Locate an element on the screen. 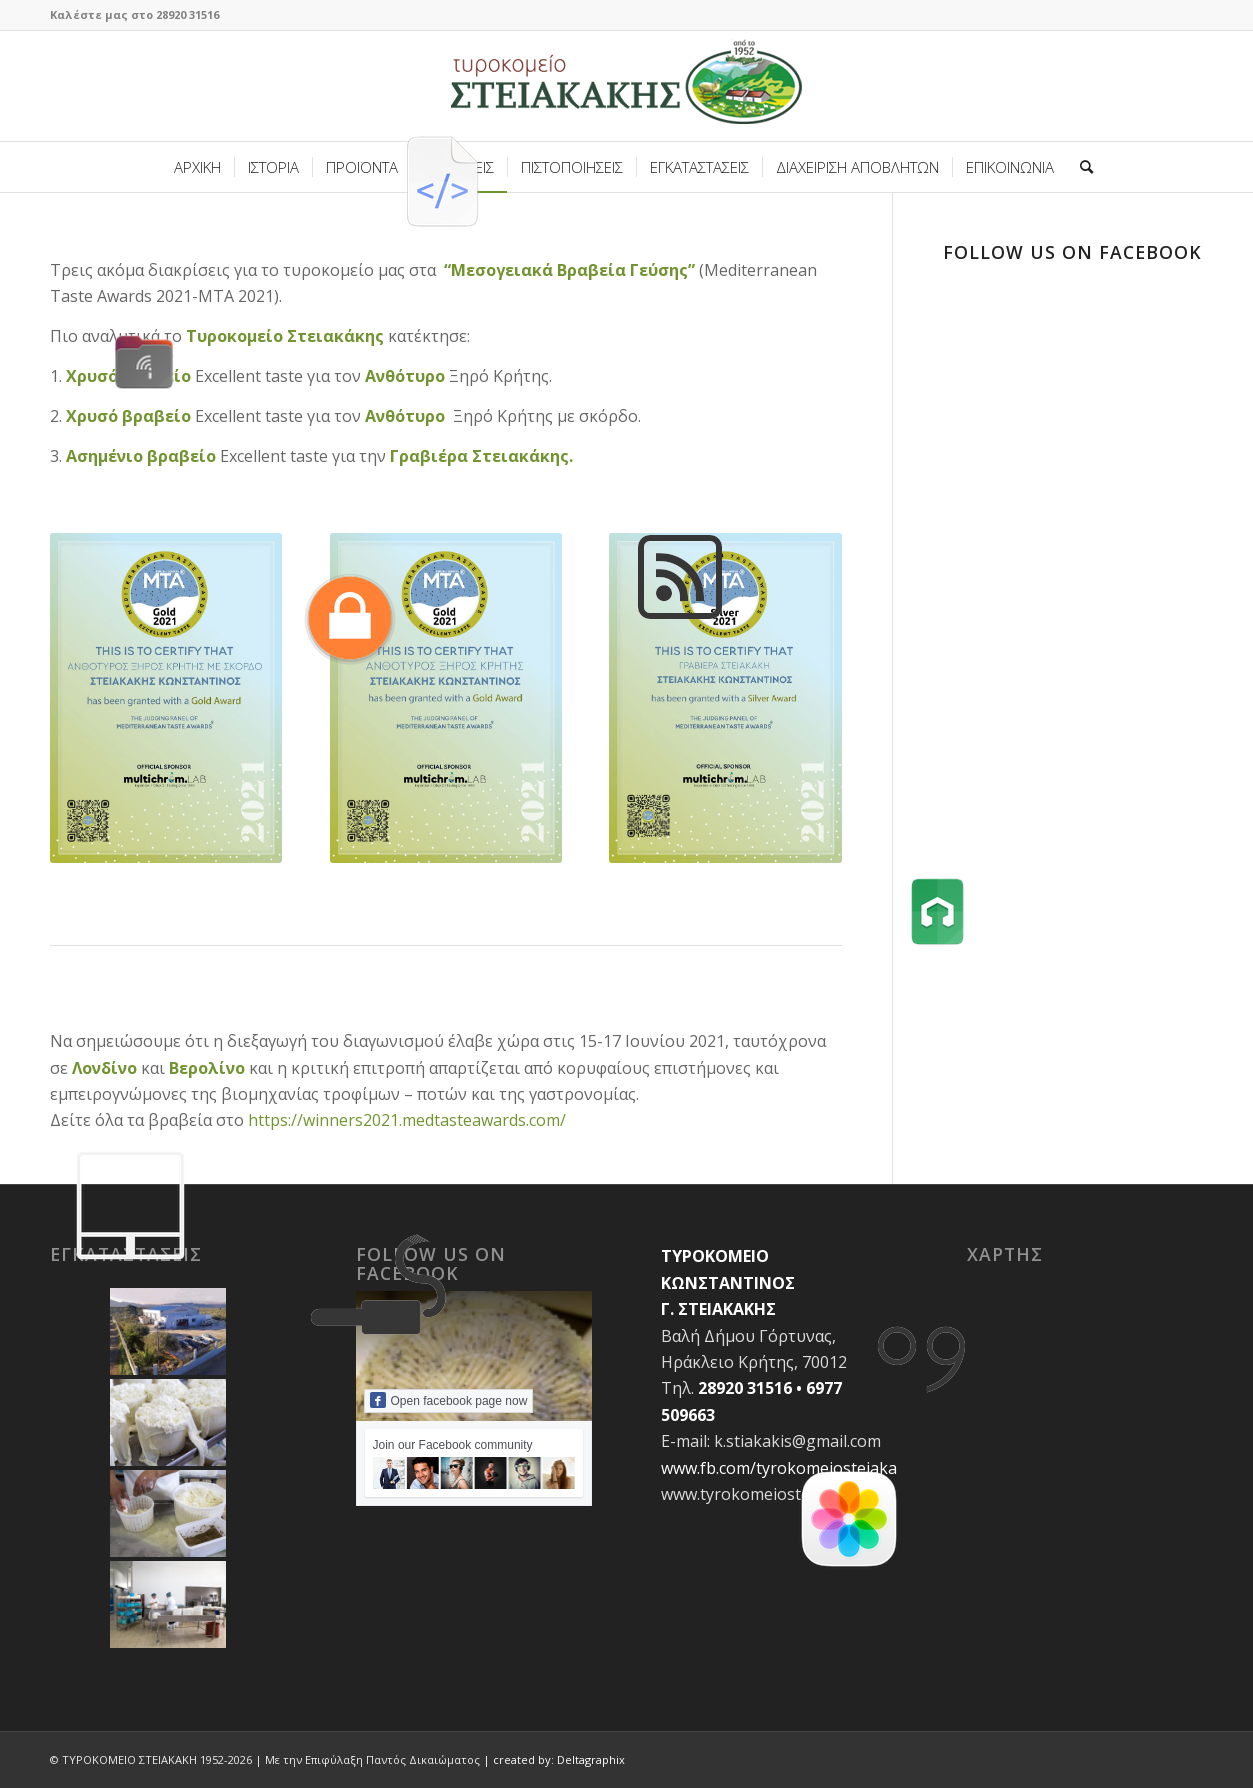 This screenshot has height=1788, width=1253. indicates a locked or protected file is located at coordinates (350, 618).